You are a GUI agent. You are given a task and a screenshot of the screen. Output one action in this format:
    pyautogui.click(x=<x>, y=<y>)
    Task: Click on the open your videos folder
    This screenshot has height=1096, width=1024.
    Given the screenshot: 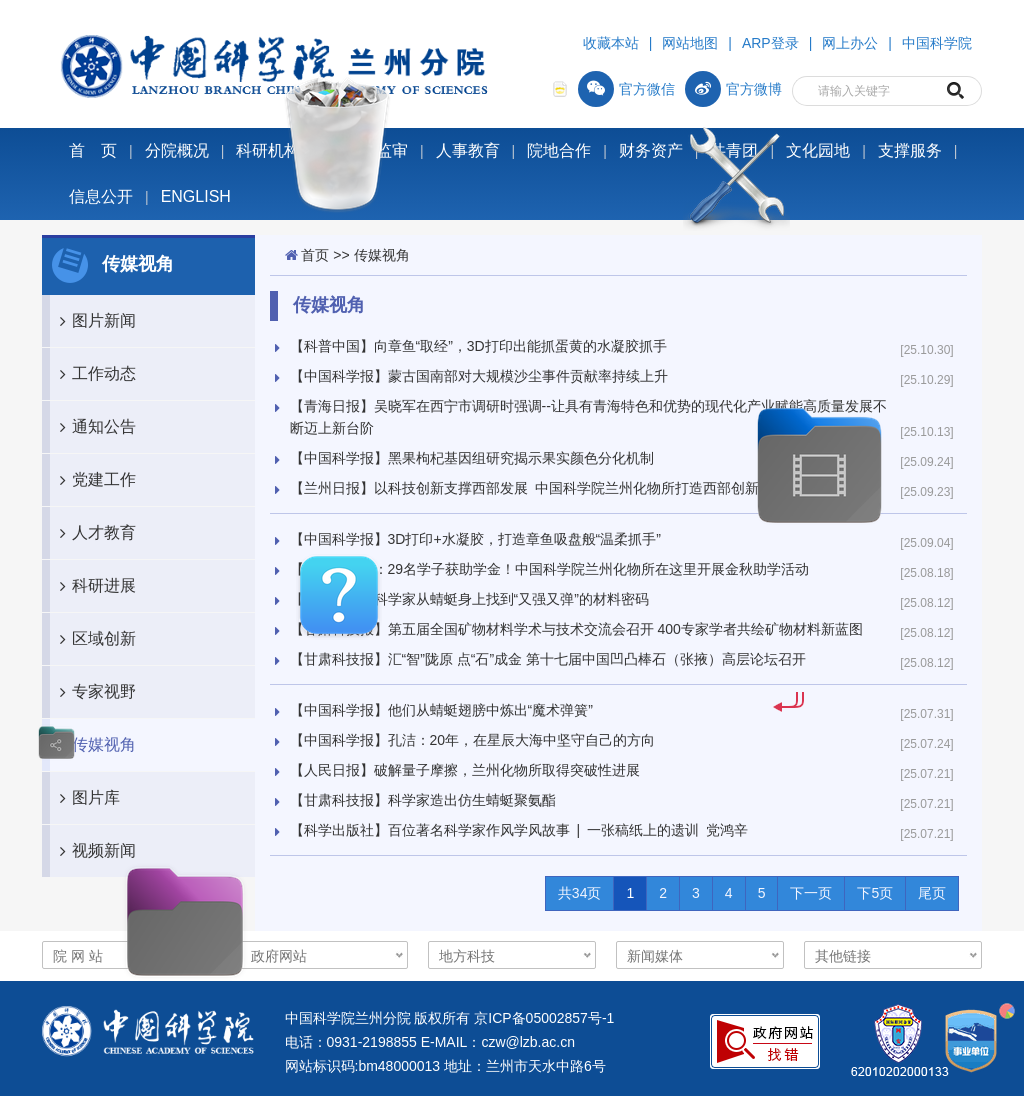 What is the action you would take?
    pyautogui.click(x=819, y=465)
    